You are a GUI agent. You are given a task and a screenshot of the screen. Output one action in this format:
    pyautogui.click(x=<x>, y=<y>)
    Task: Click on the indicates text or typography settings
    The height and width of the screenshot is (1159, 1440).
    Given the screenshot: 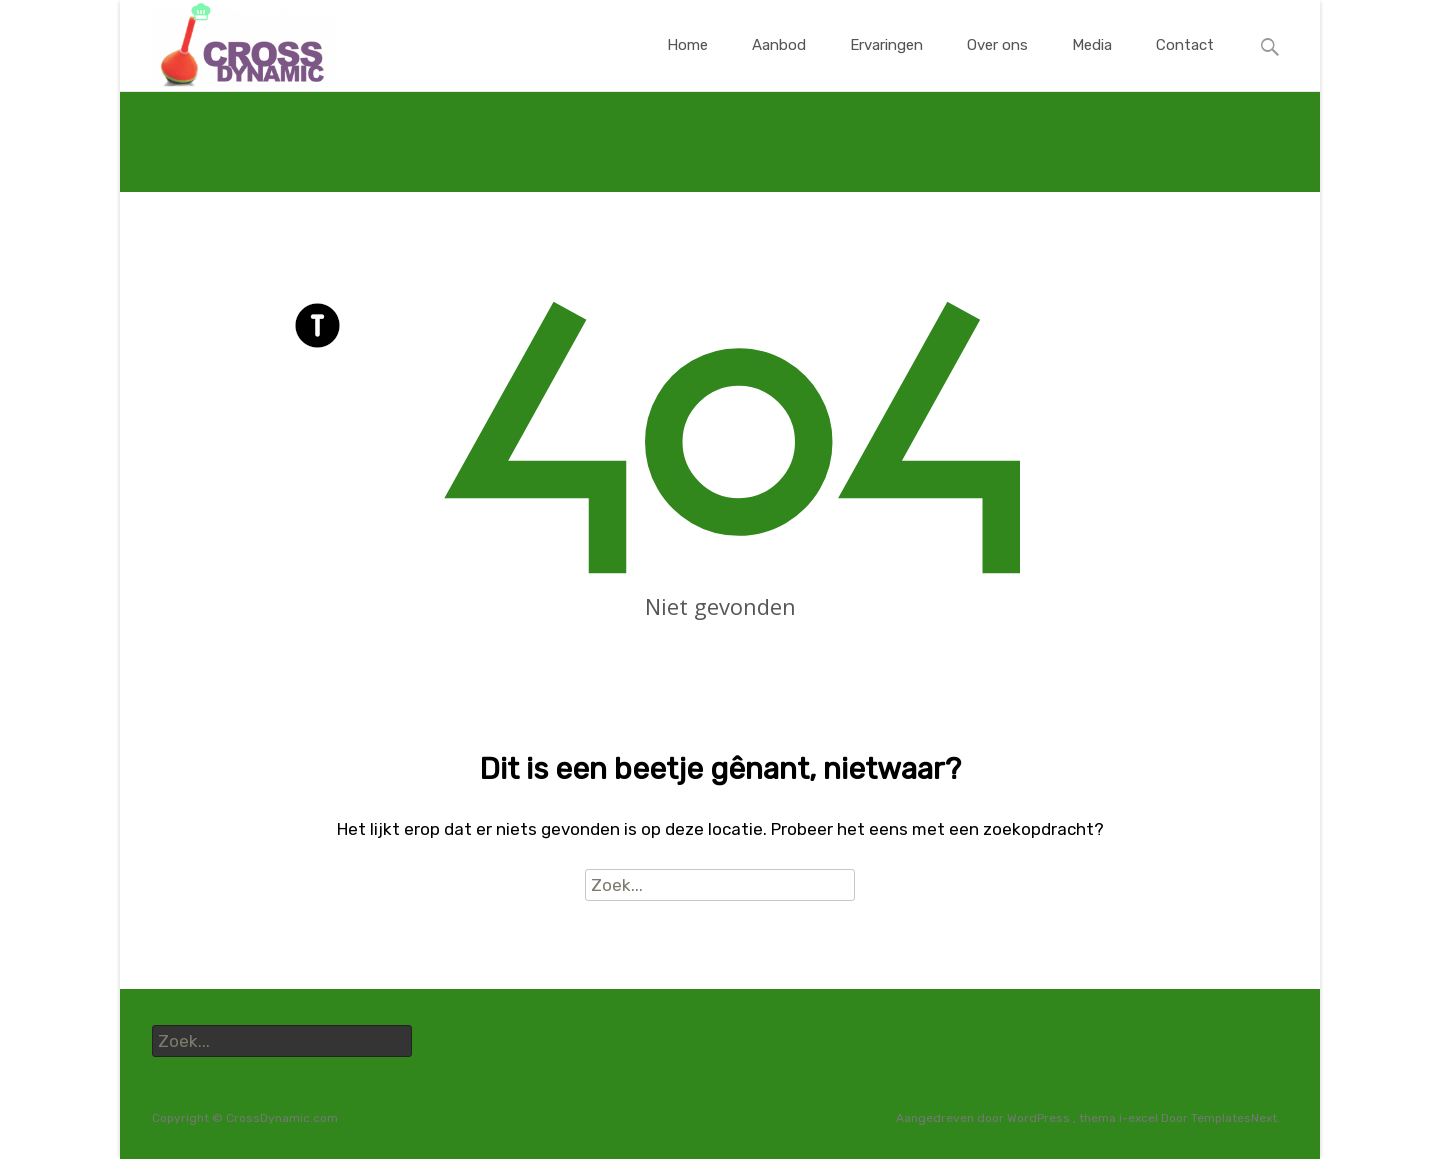 What is the action you would take?
    pyautogui.click(x=317, y=325)
    